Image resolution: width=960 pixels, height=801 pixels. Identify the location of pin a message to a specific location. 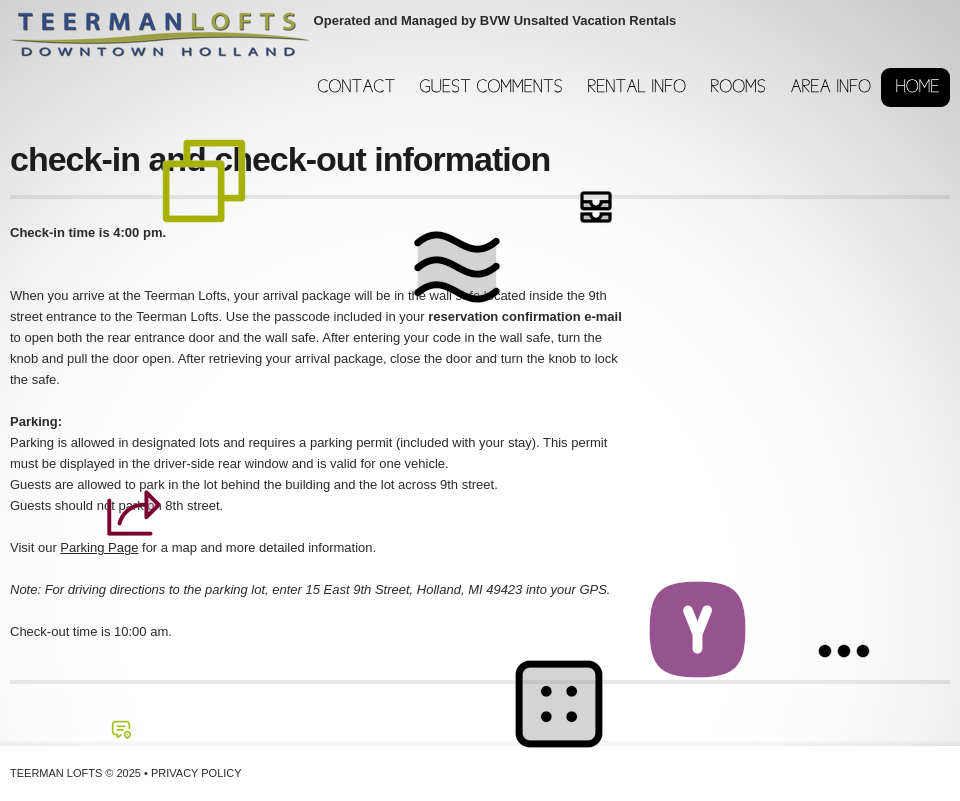
(121, 729).